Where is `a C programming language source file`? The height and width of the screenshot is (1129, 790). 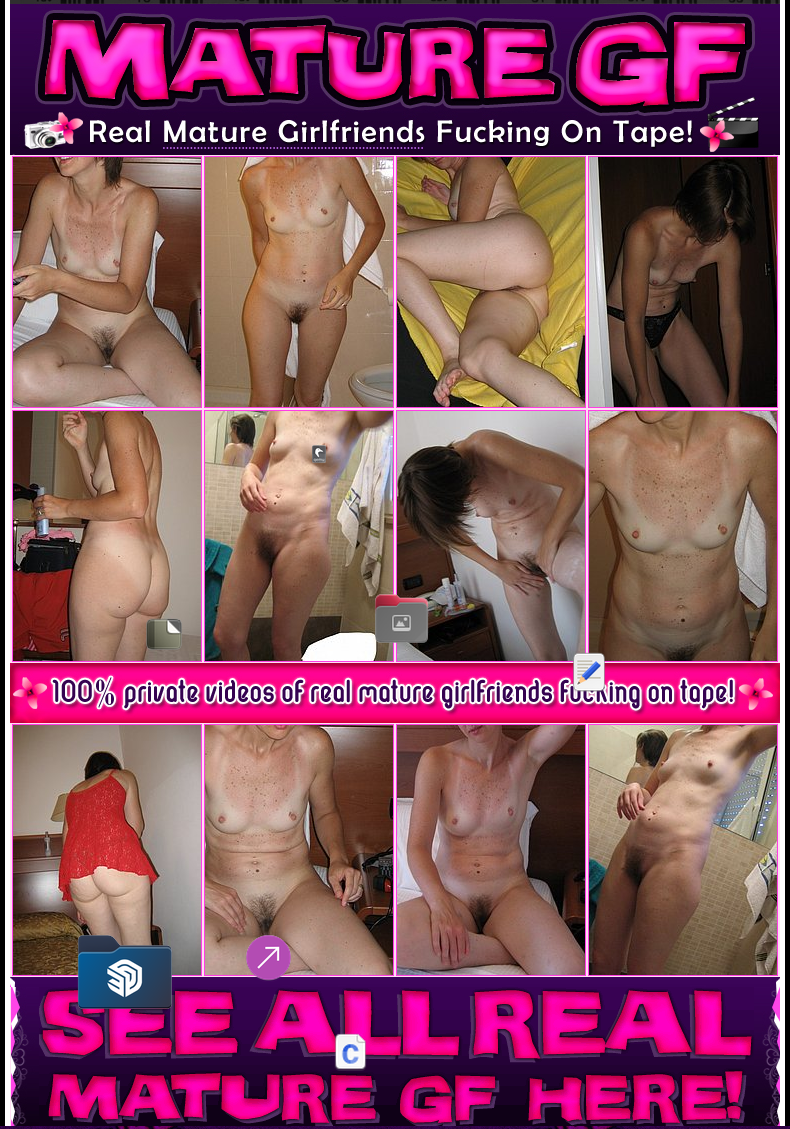
a C programming language source file is located at coordinates (350, 1051).